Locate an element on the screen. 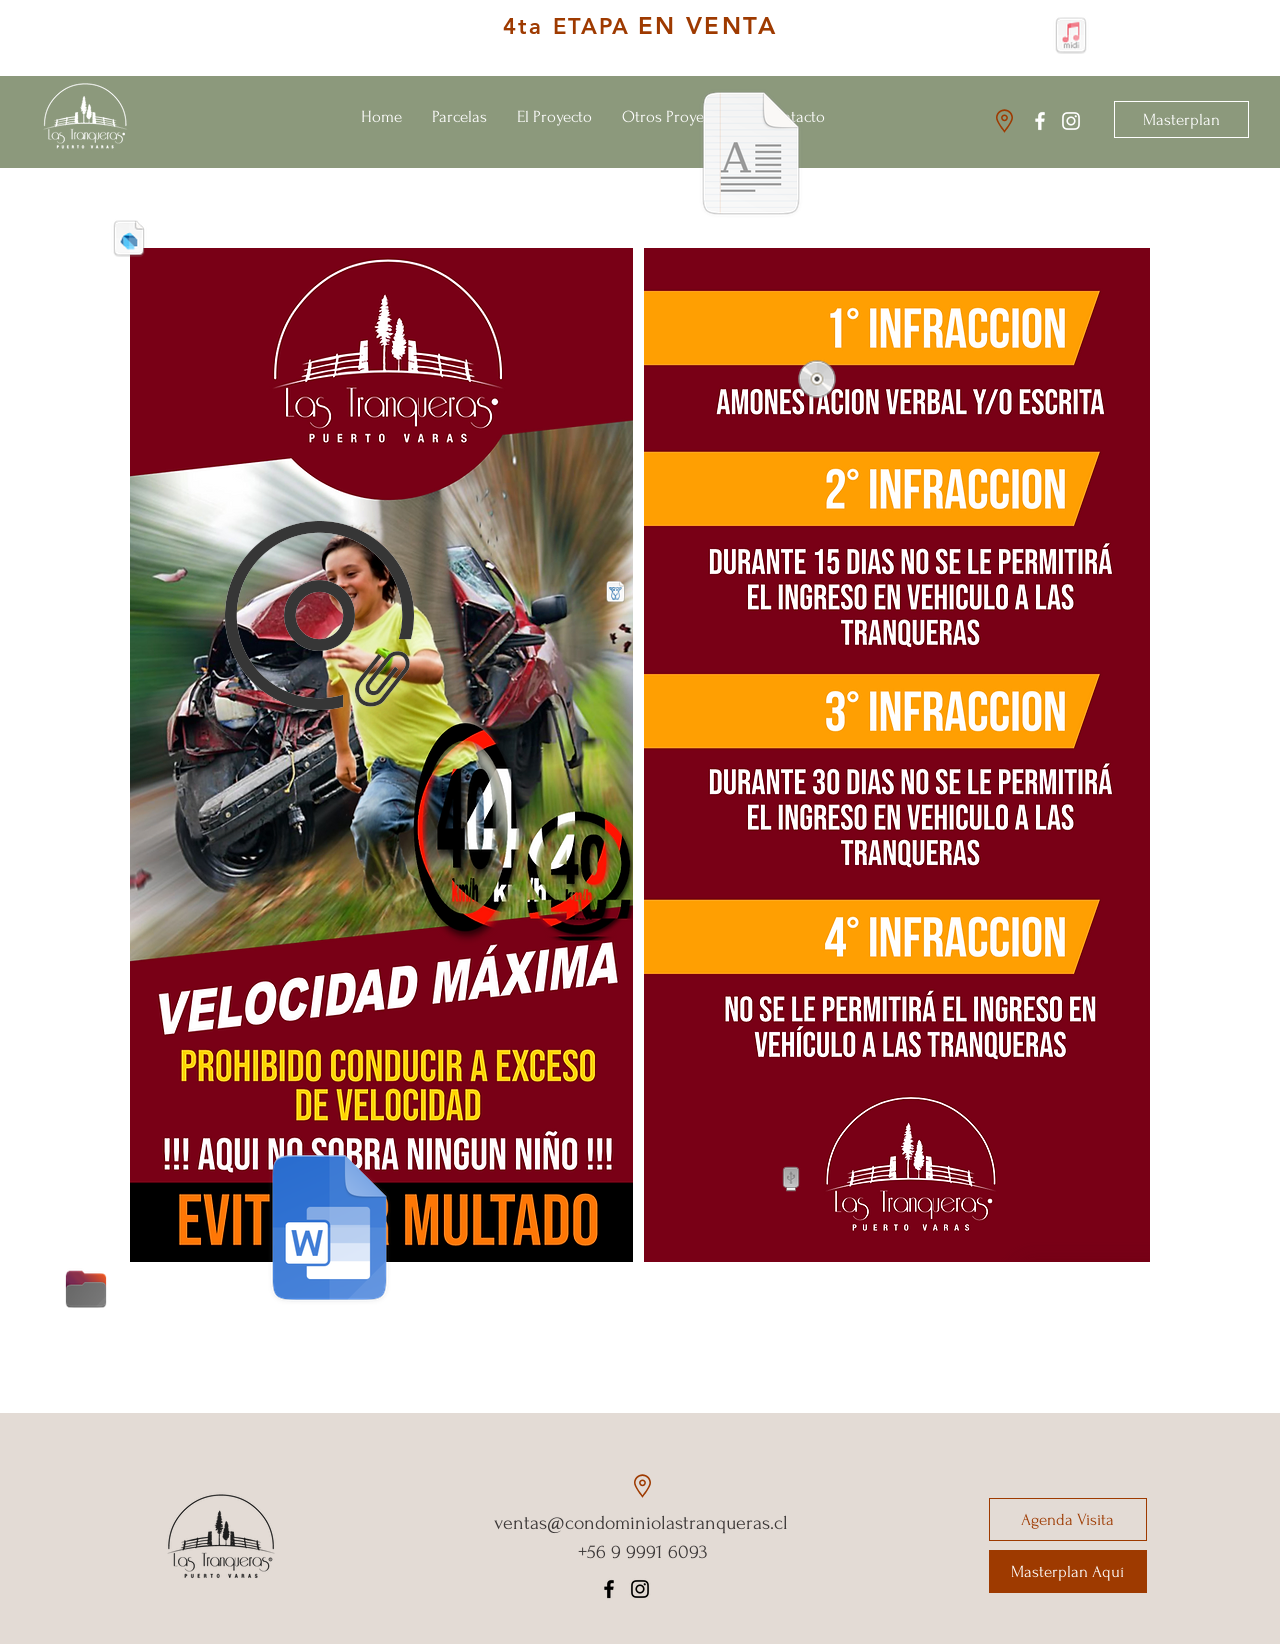 The height and width of the screenshot is (1644, 1280). a midi audio file is located at coordinates (1071, 35).